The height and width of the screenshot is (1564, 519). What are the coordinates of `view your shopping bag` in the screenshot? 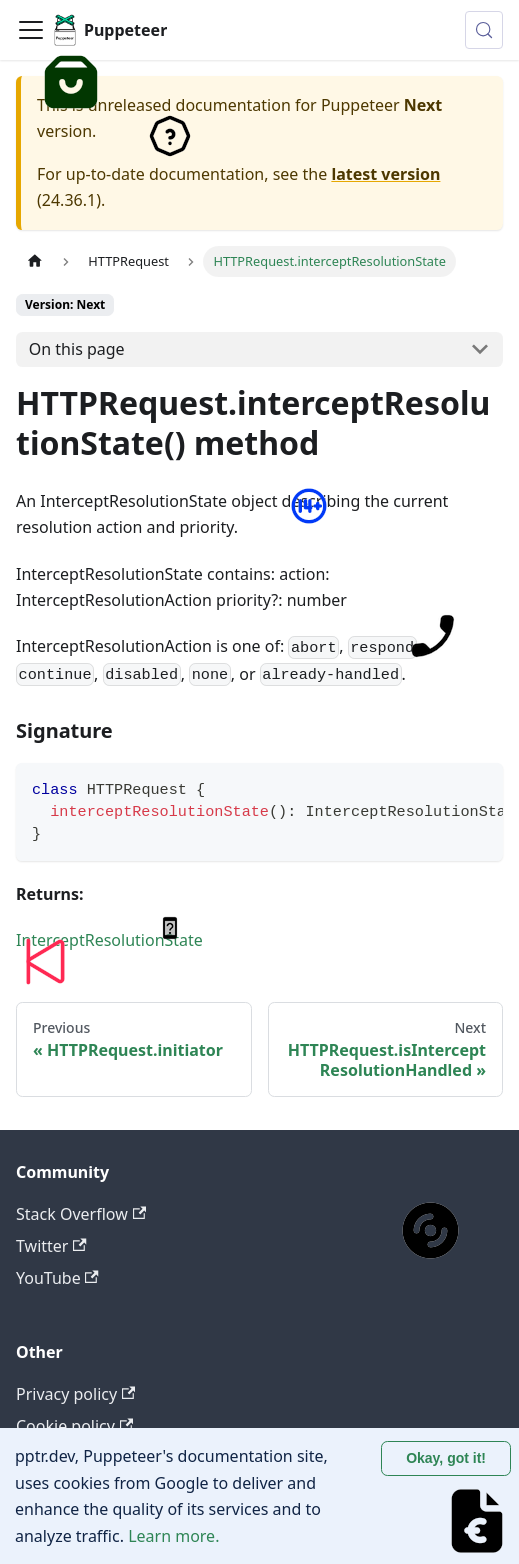 It's located at (71, 82).